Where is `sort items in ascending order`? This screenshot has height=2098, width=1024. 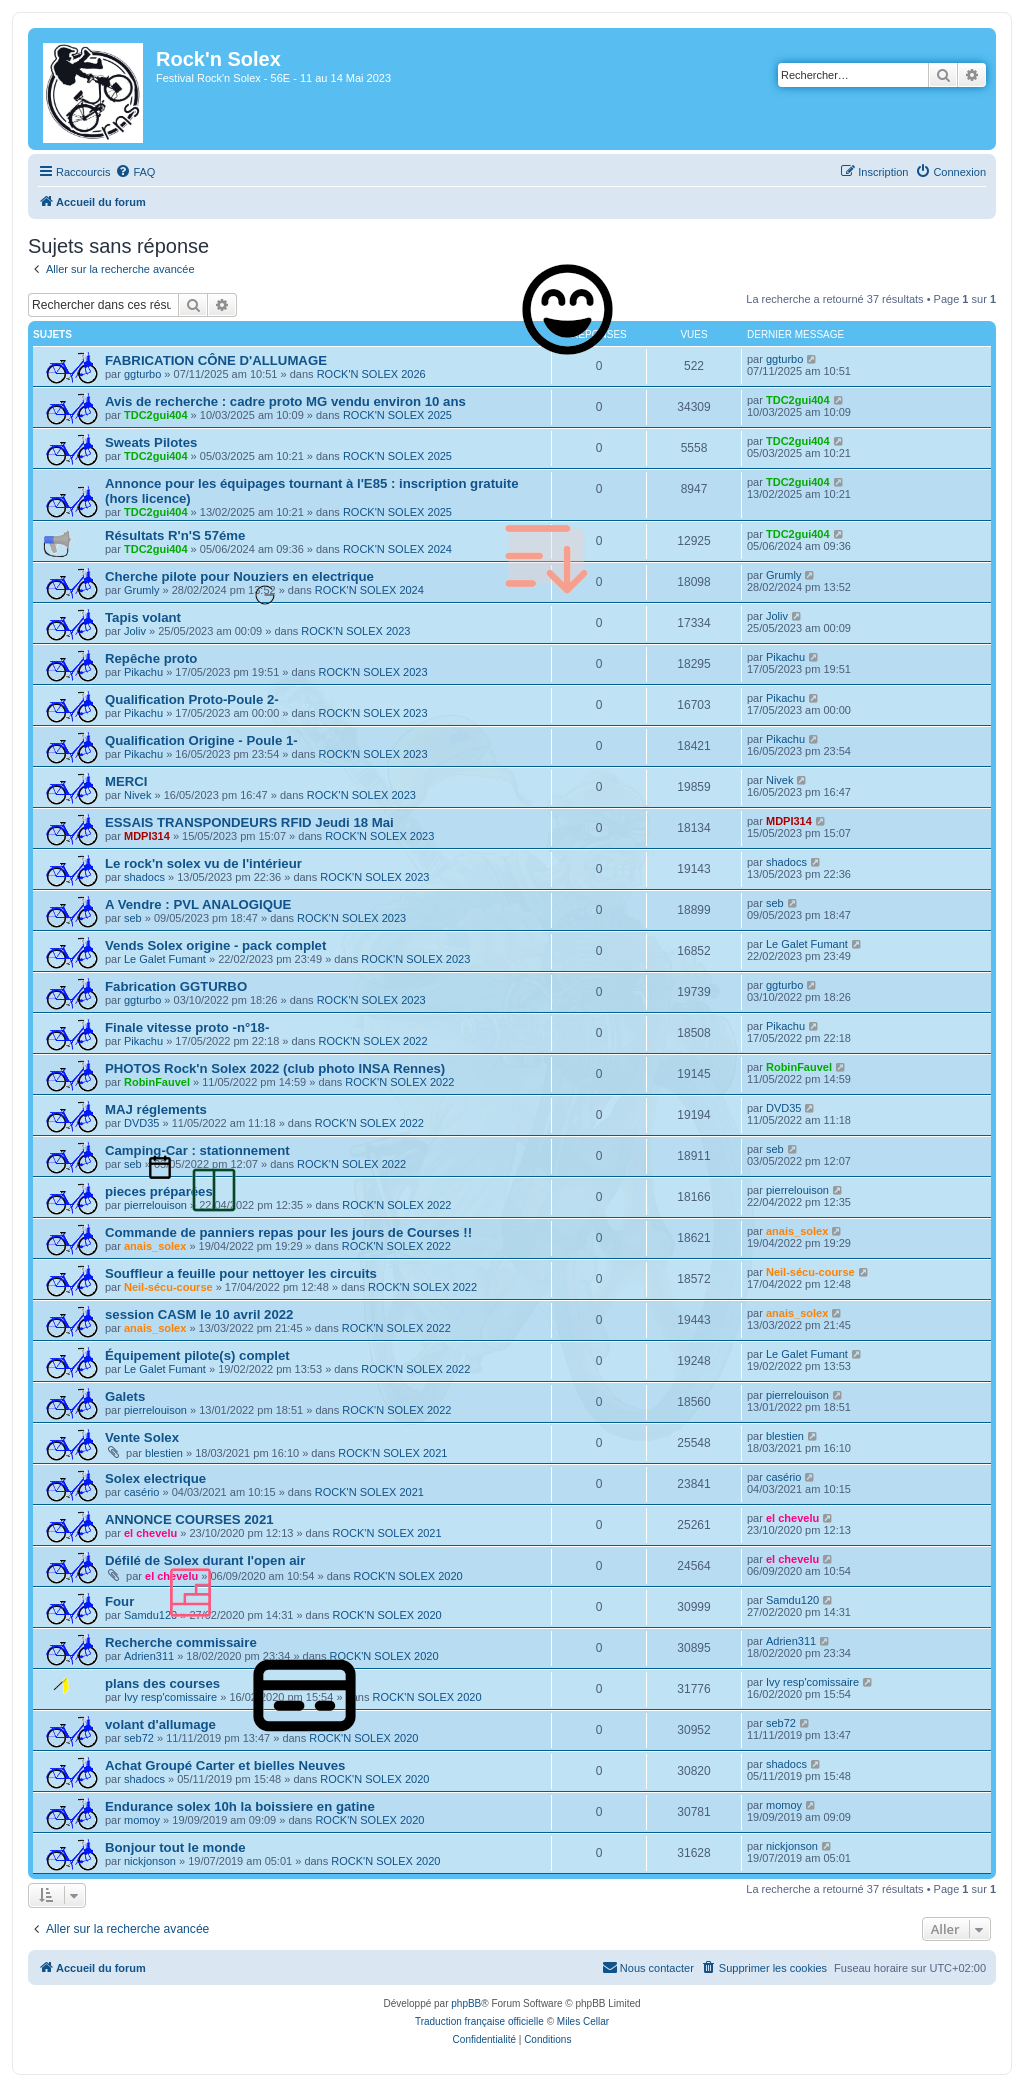
sort items in ascending order is located at coordinates (543, 556).